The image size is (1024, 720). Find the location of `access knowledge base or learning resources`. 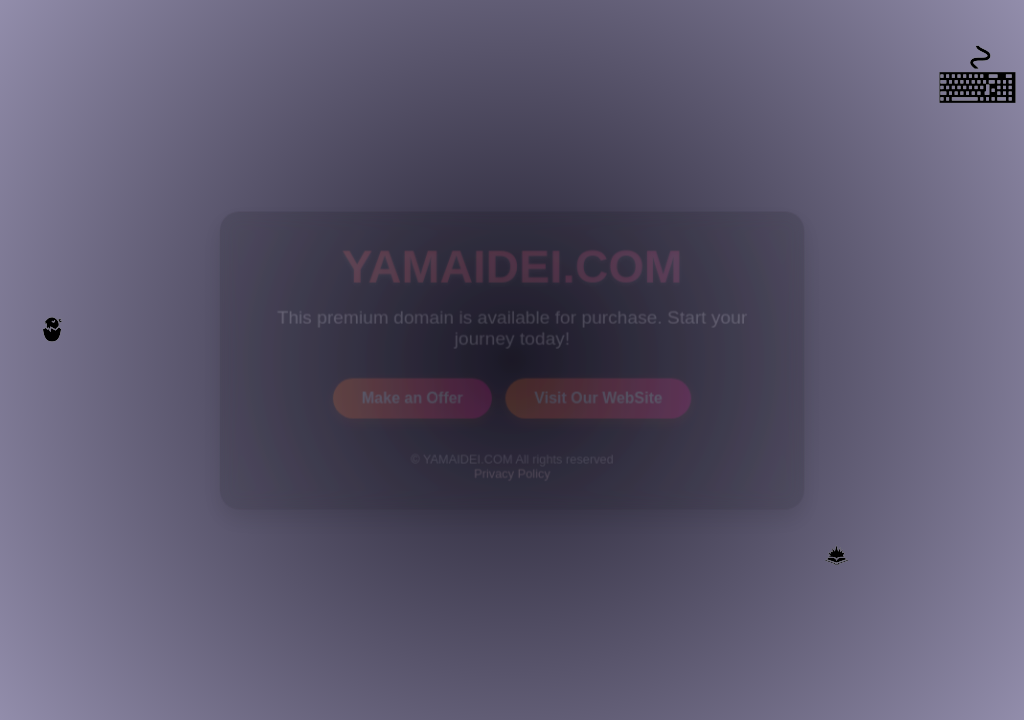

access knowledge base or learning resources is located at coordinates (836, 556).